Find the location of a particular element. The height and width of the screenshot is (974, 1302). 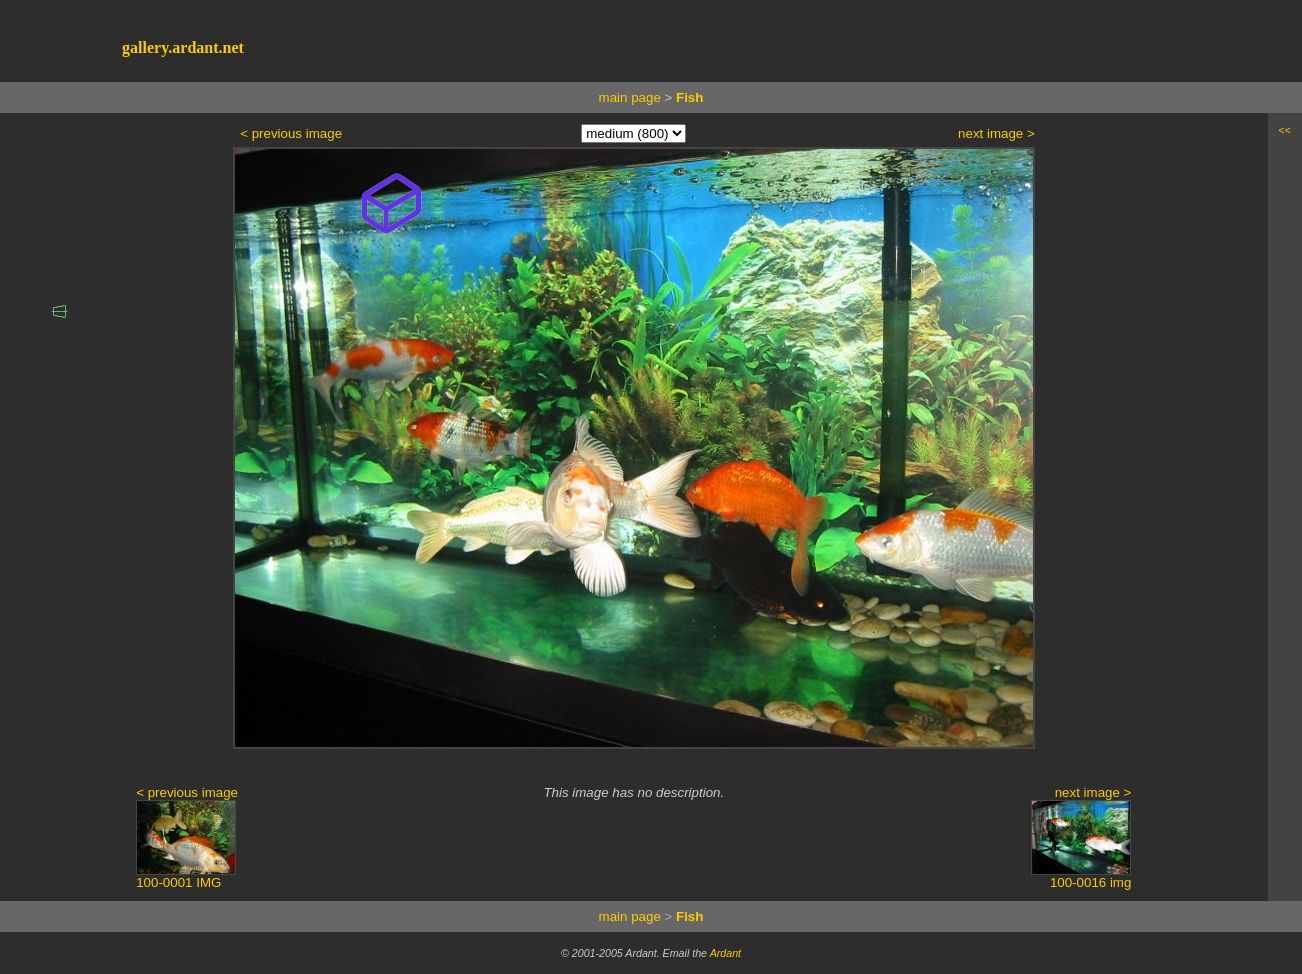

view 3D object or model is located at coordinates (391, 203).